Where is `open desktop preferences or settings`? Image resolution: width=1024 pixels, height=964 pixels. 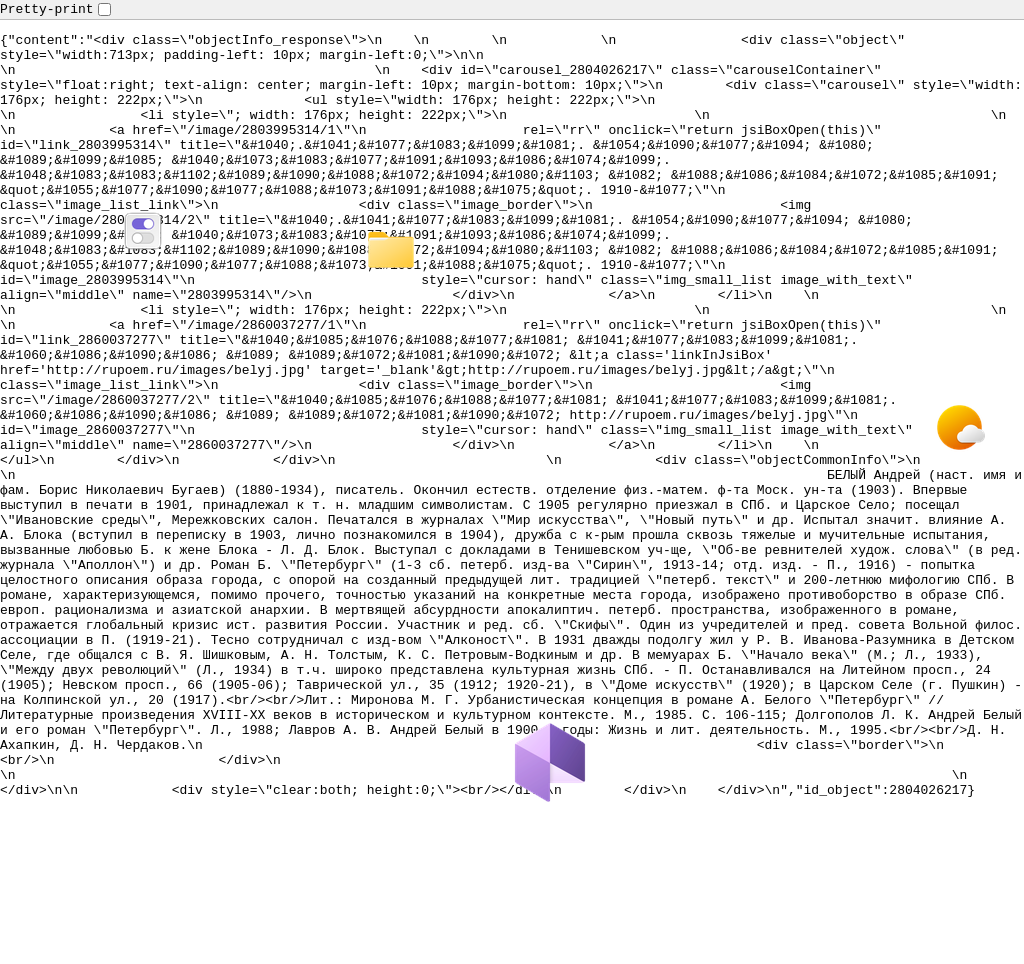
open desktop preferences or settings is located at coordinates (143, 231).